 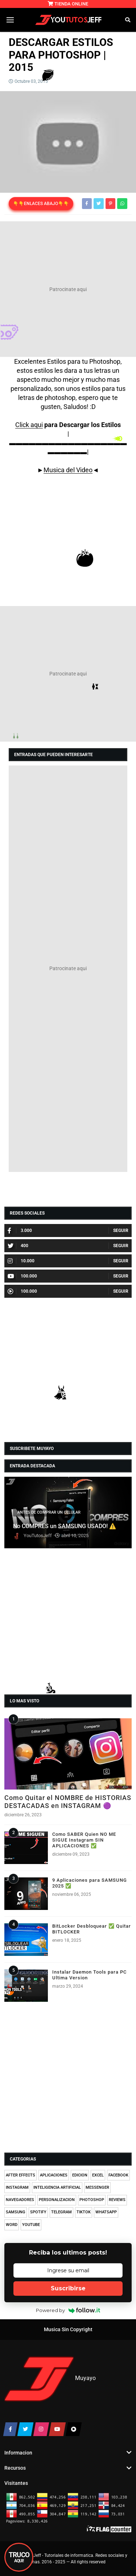 What do you see at coordinates (50, 1688) in the screenshot?
I see `strength tarot card icon` at bounding box center [50, 1688].